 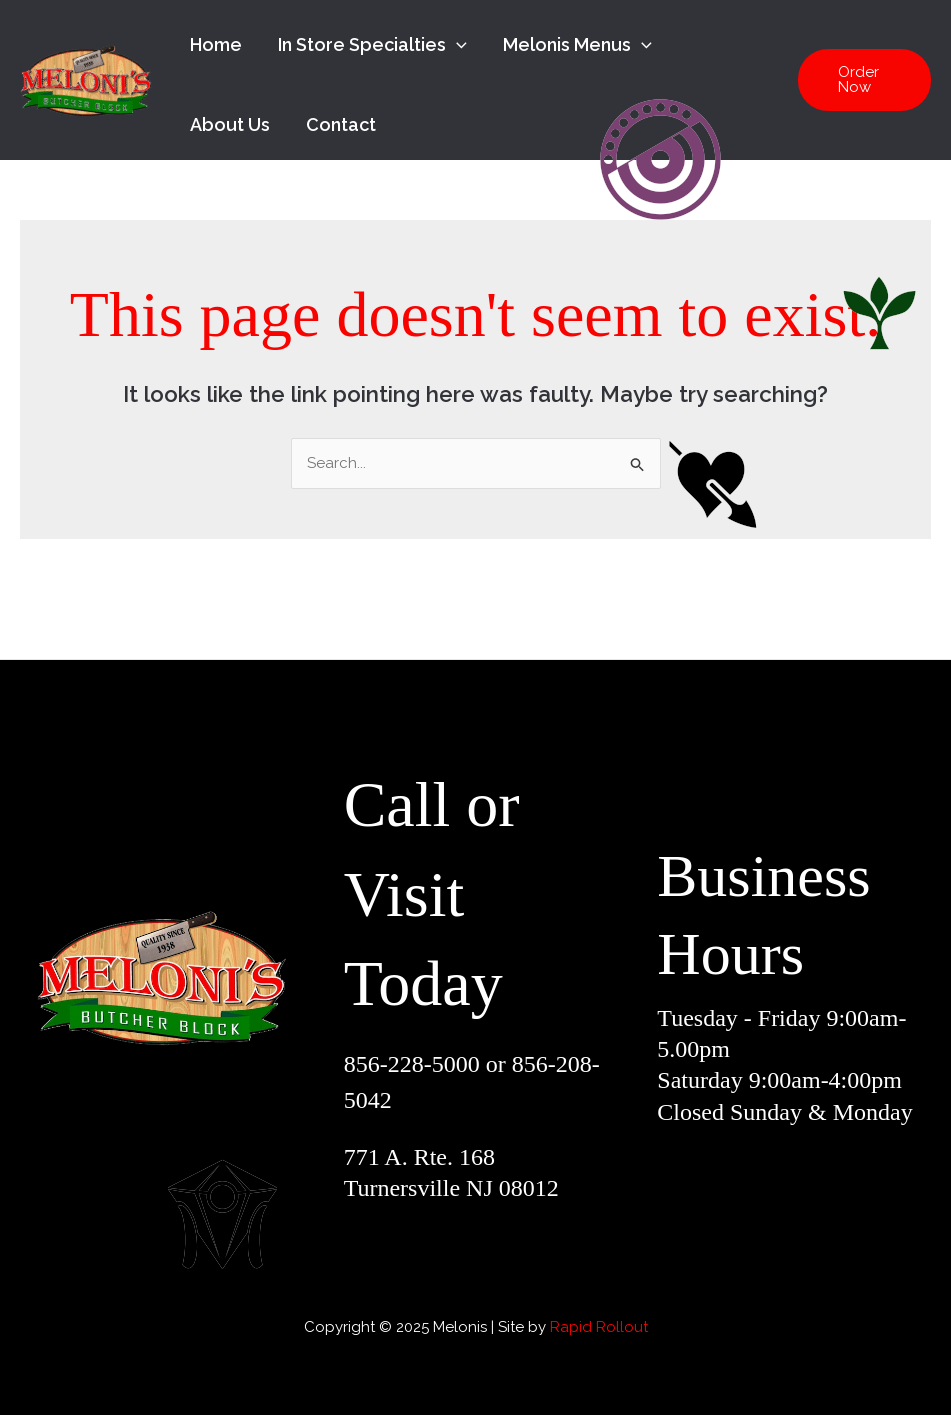 I want to click on indicates a match or romantic connection in a dating app, so click(x=713, y=484).